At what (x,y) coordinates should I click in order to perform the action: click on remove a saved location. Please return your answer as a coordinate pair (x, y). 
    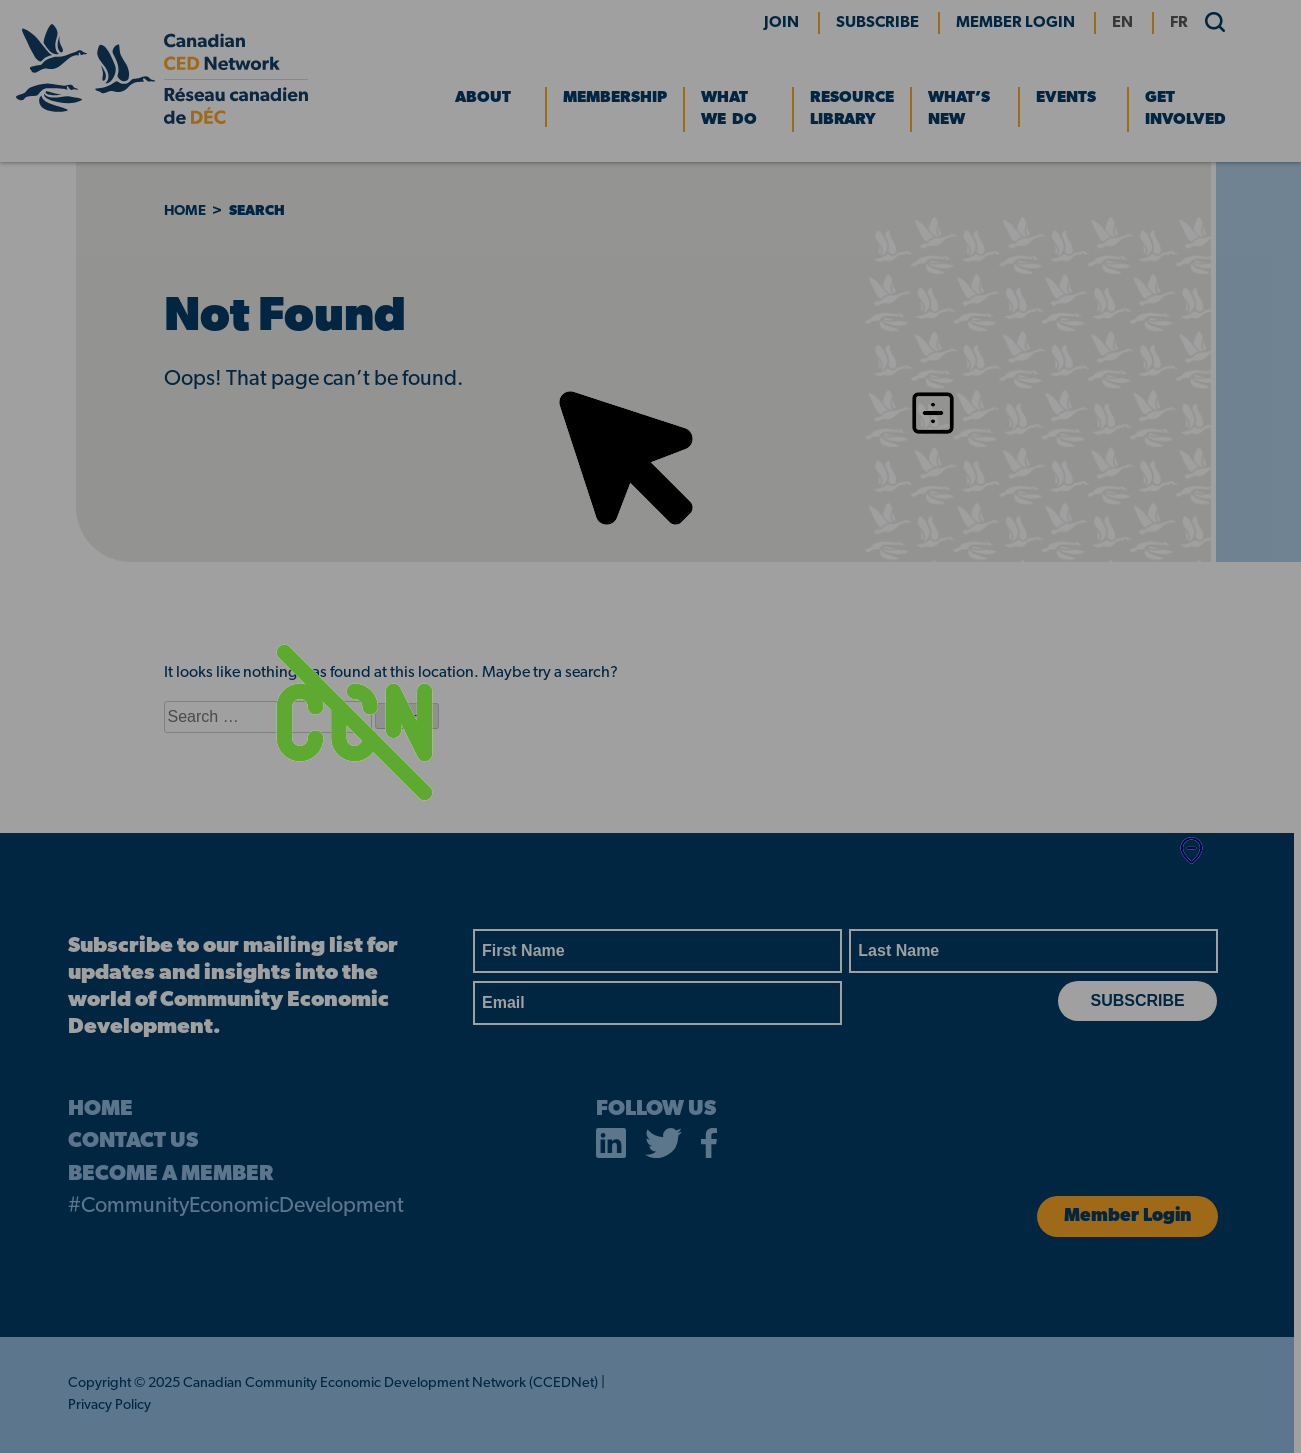
    Looking at the image, I should click on (1191, 850).